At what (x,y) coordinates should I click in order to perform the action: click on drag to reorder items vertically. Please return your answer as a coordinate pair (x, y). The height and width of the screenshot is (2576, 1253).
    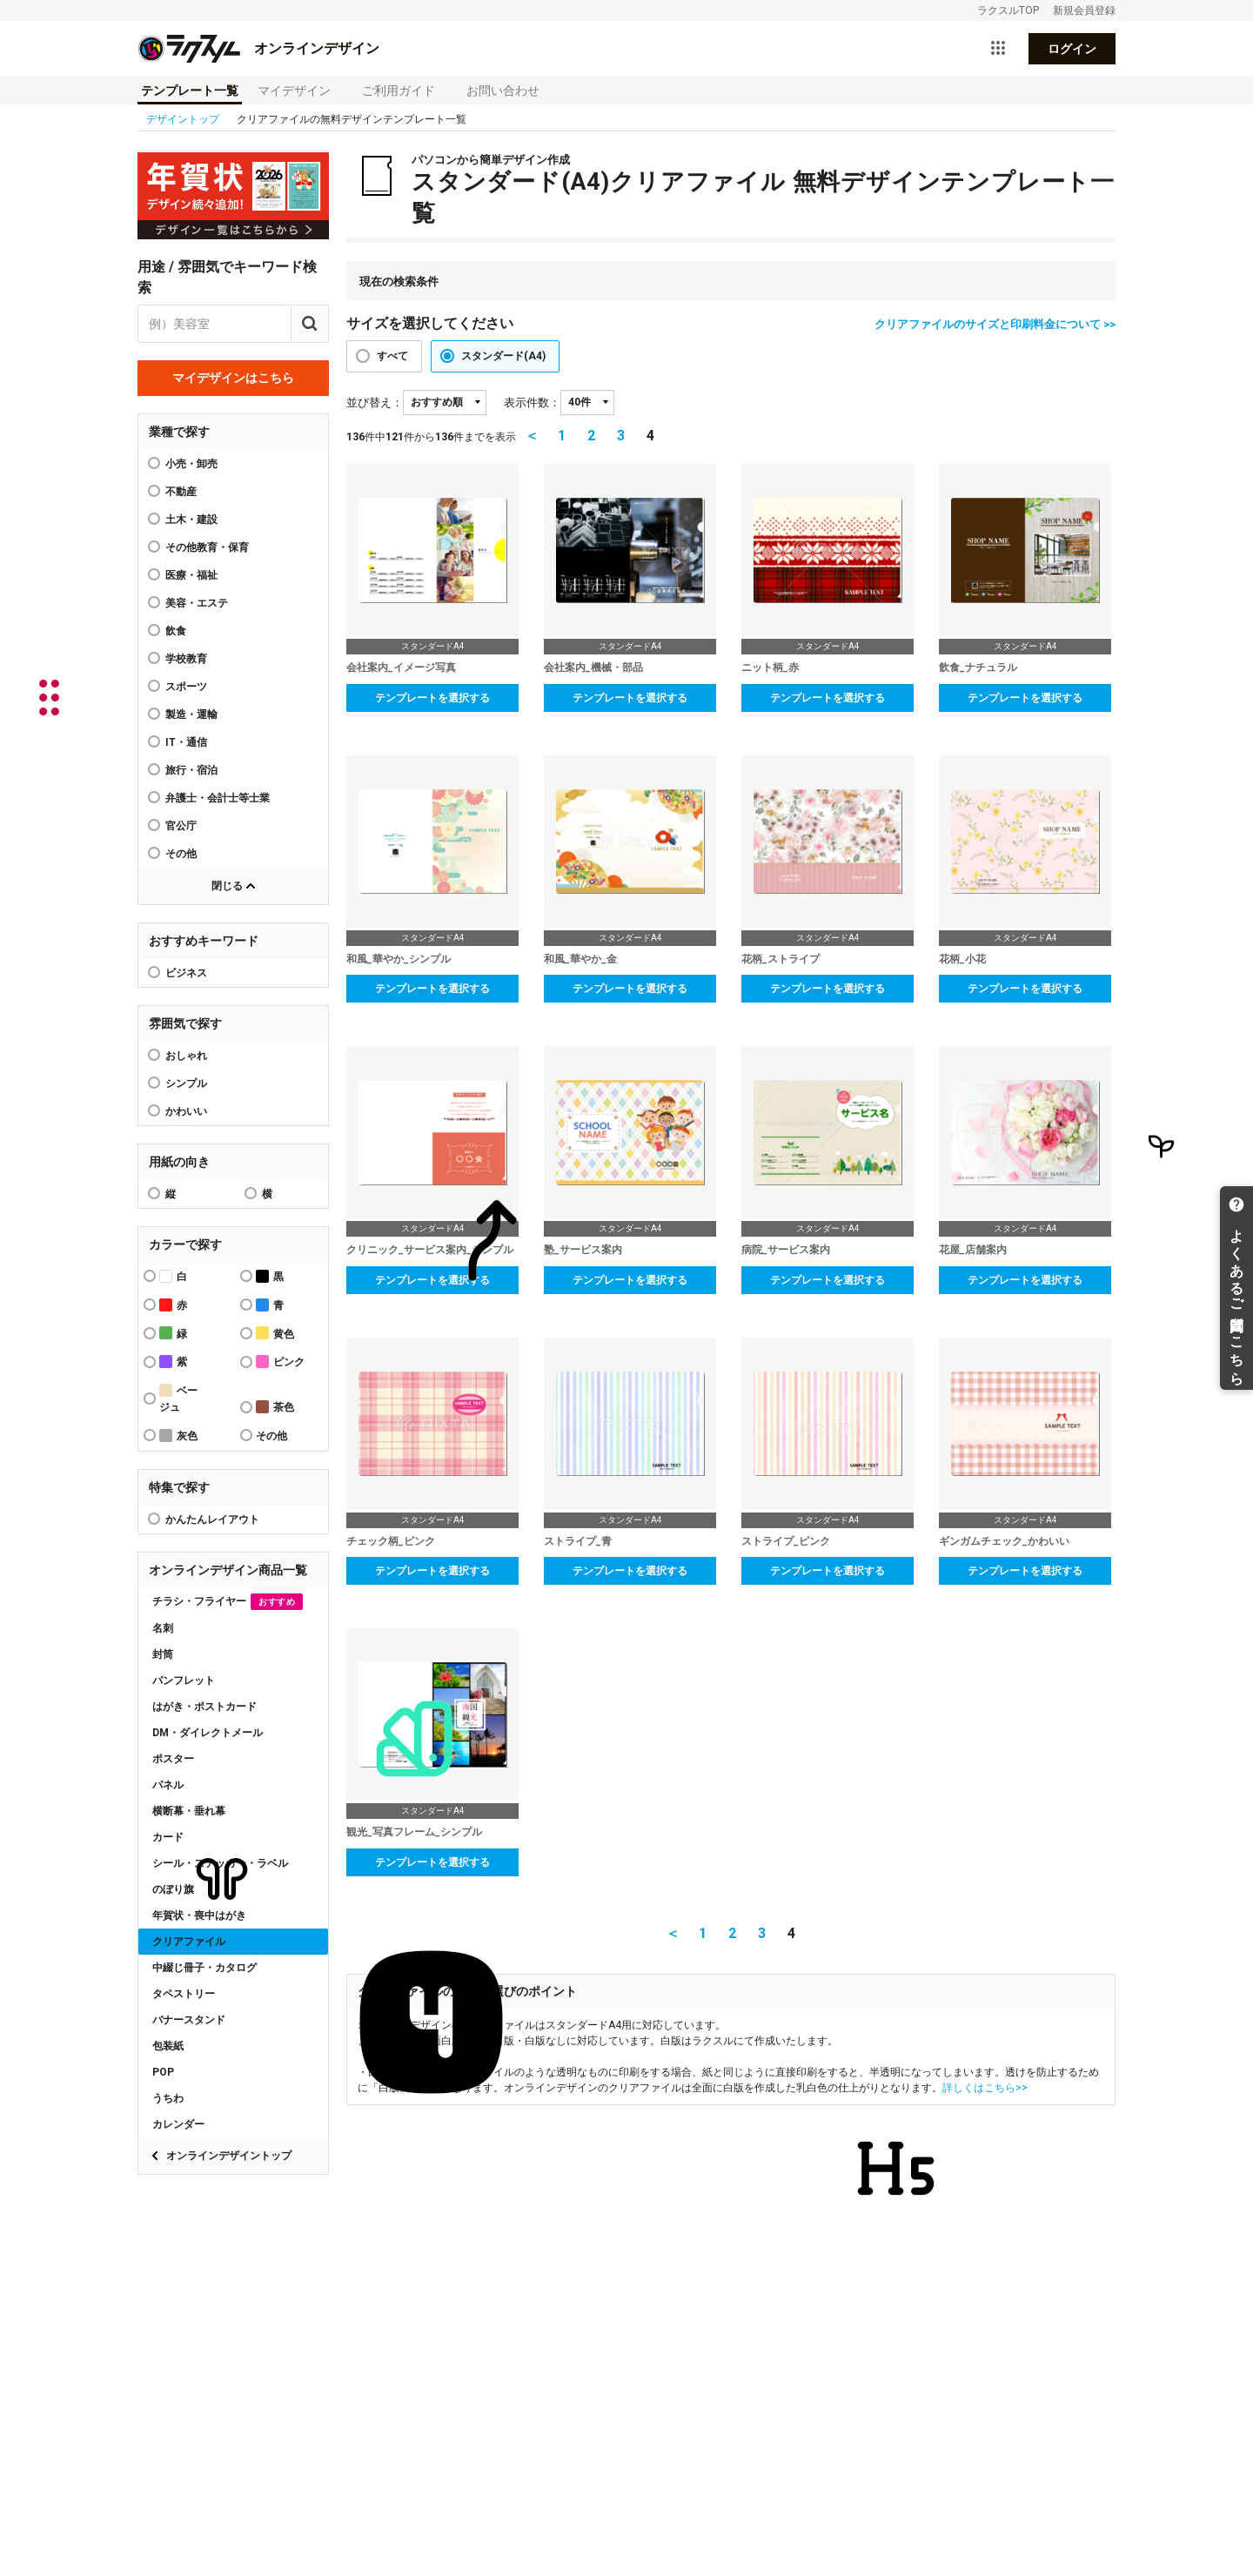
    Looking at the image, I should click on (49, 697).